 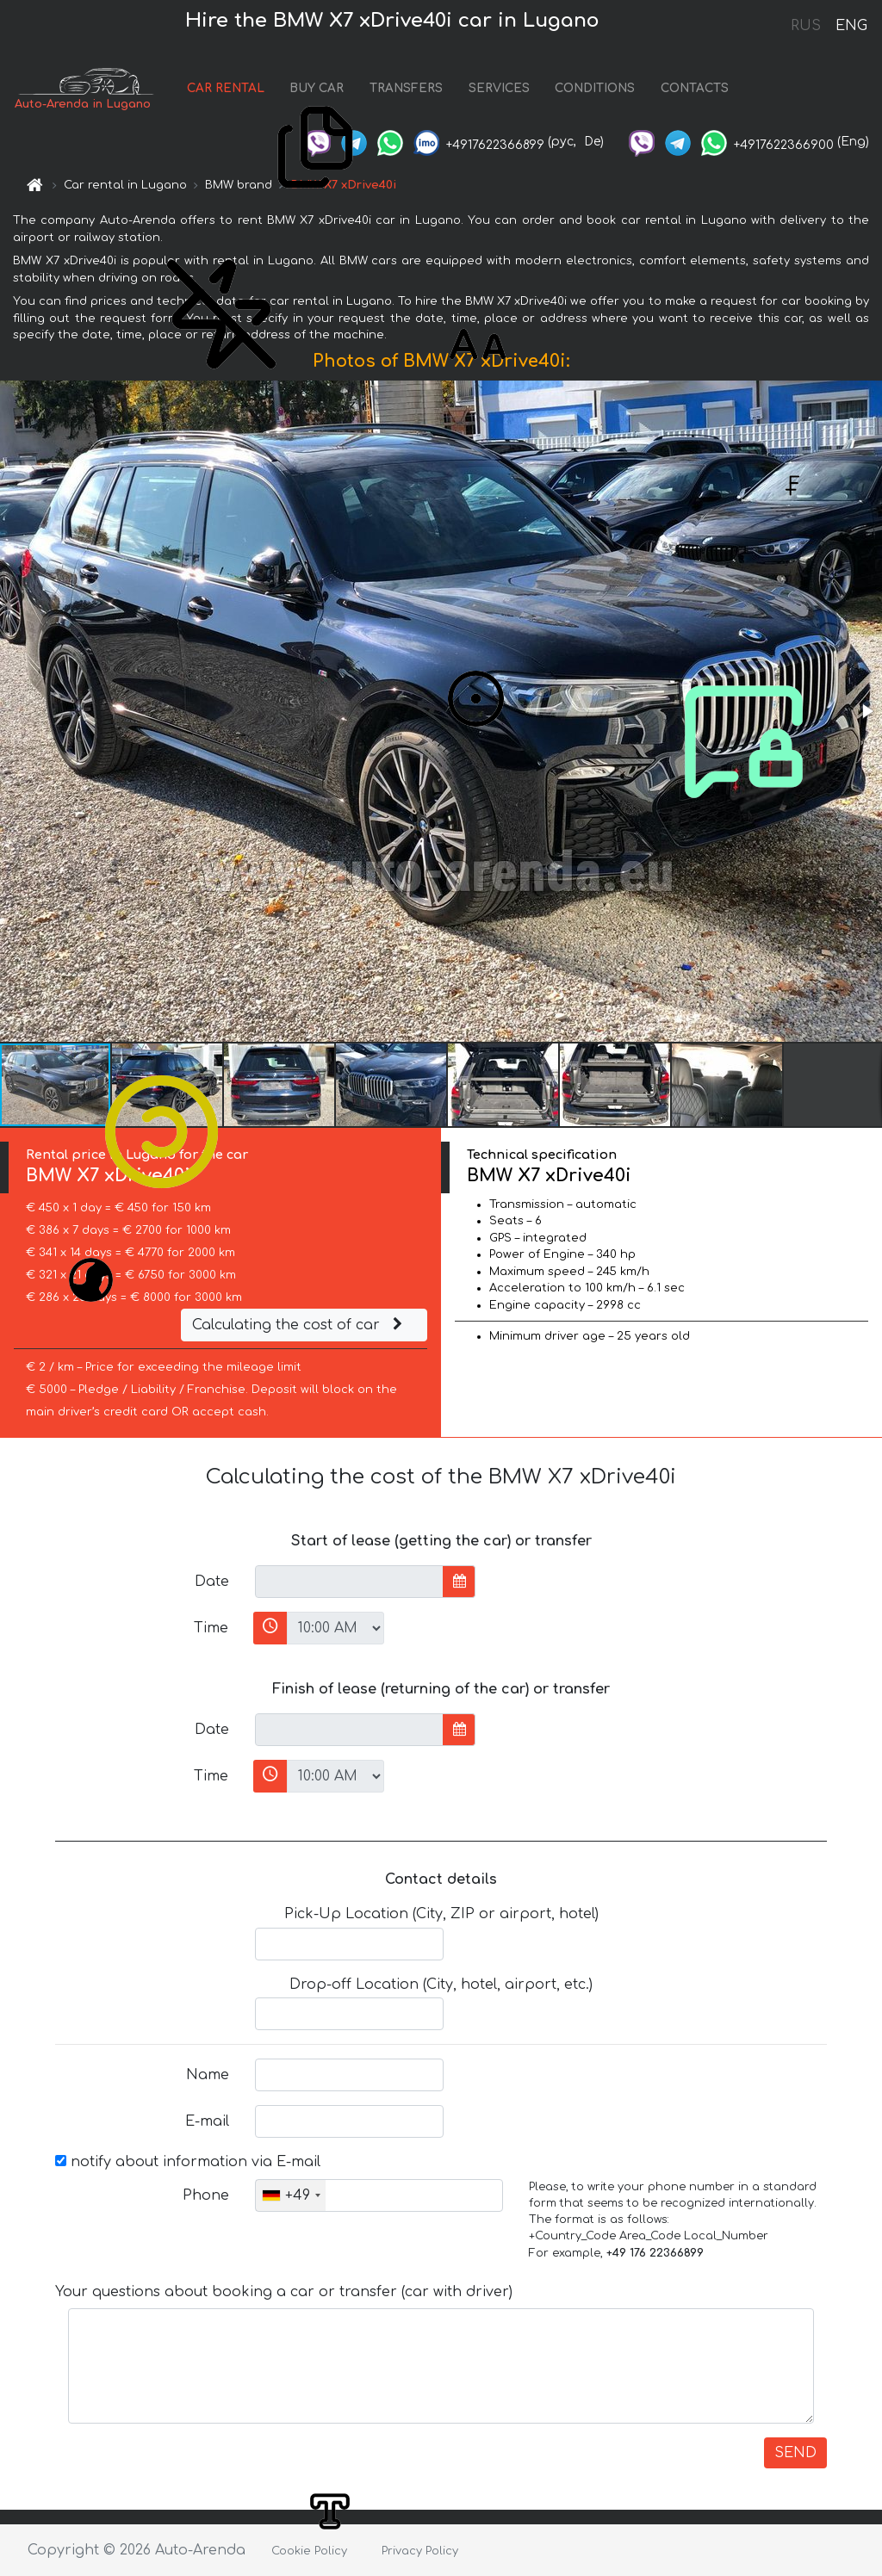 I want to click on disable flash or quick actions, so click(x=221, y=314).